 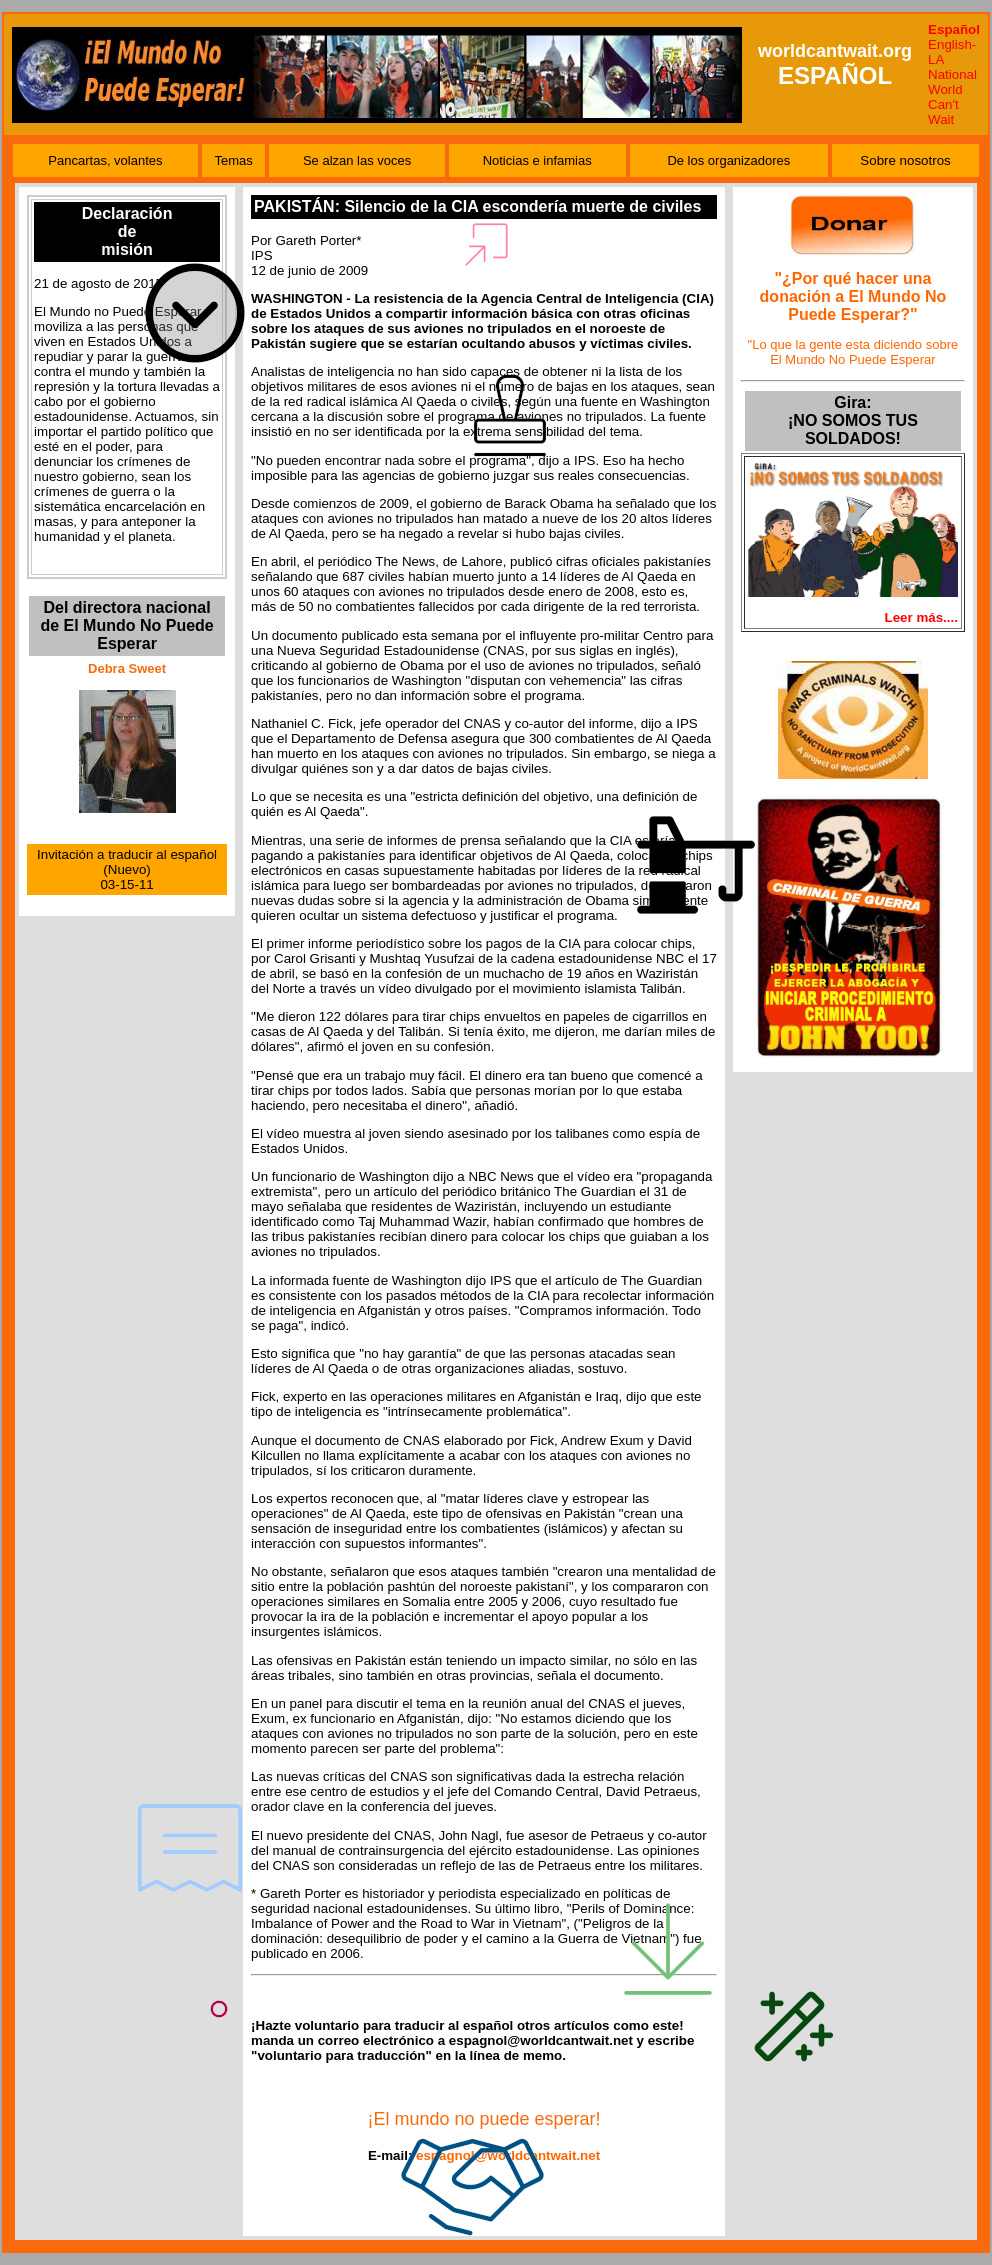 I want to click on apply a stamp or seal to a document, so click(x=510, y=417).